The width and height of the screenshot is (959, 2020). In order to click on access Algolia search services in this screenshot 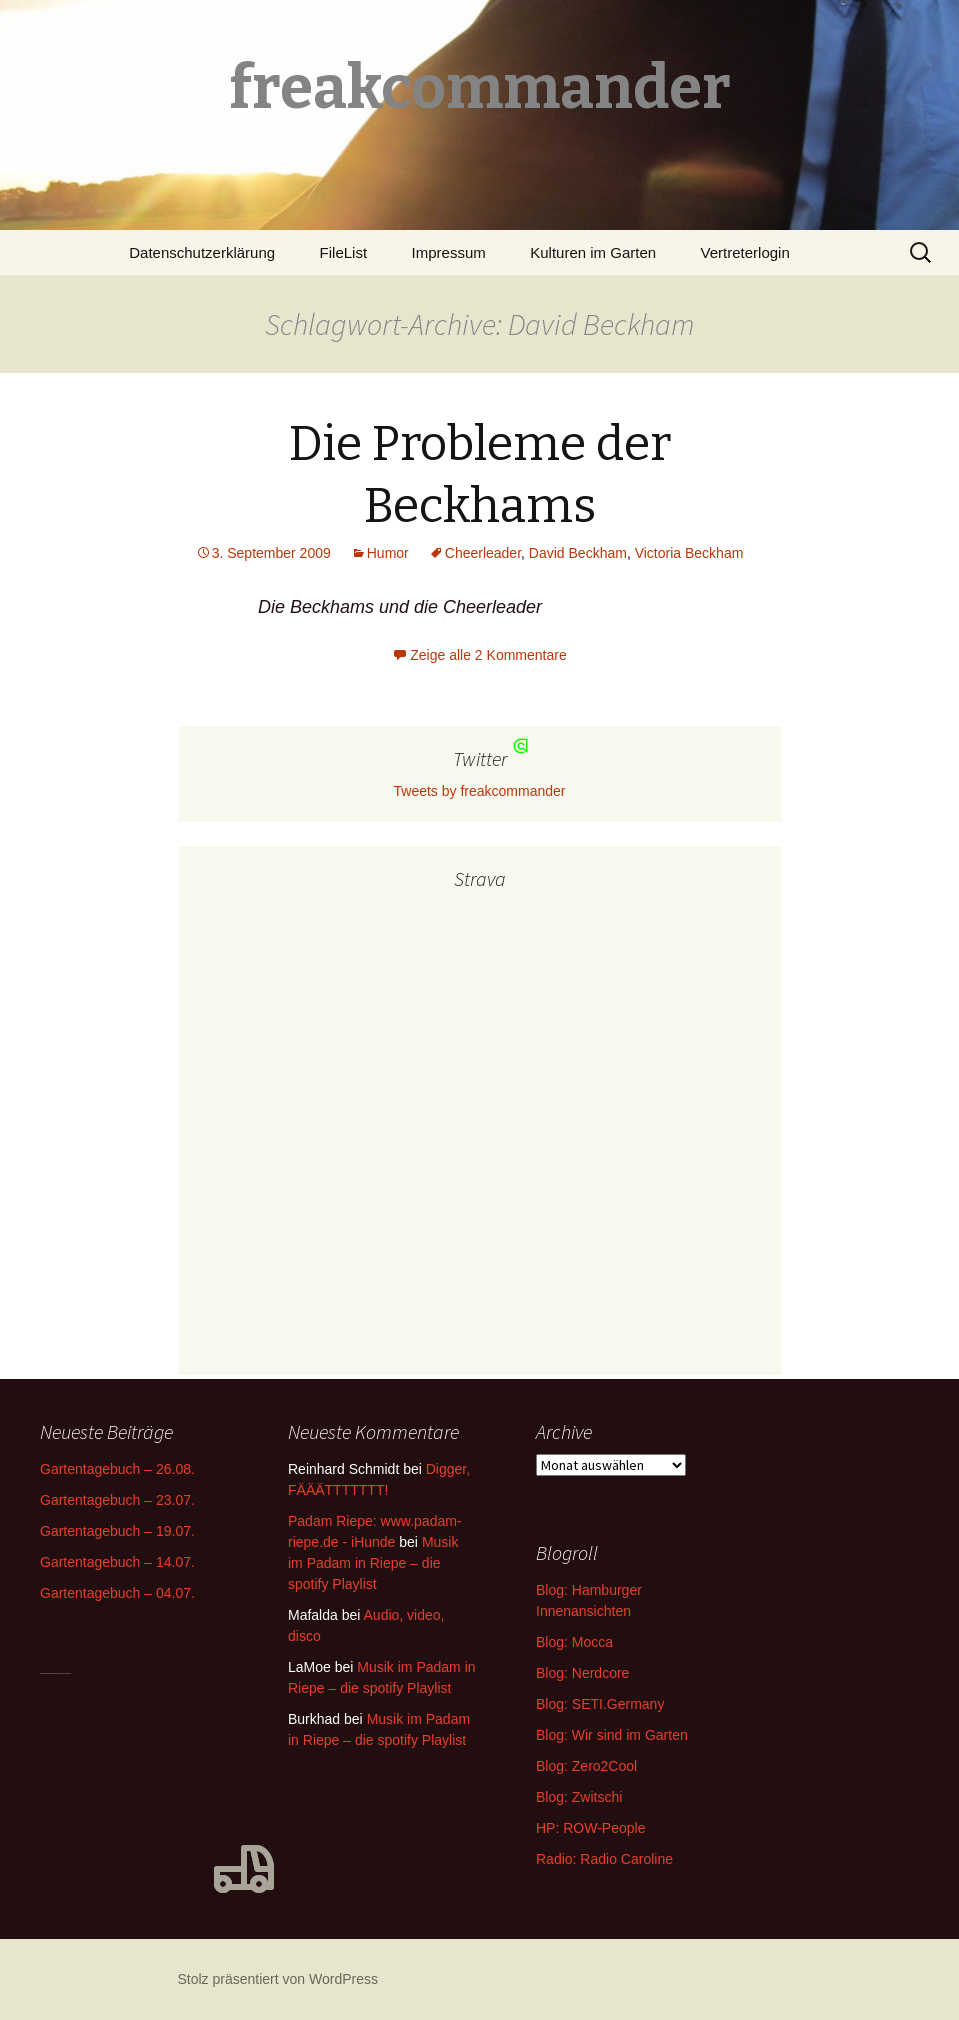, I will do `click(521, 746)`.